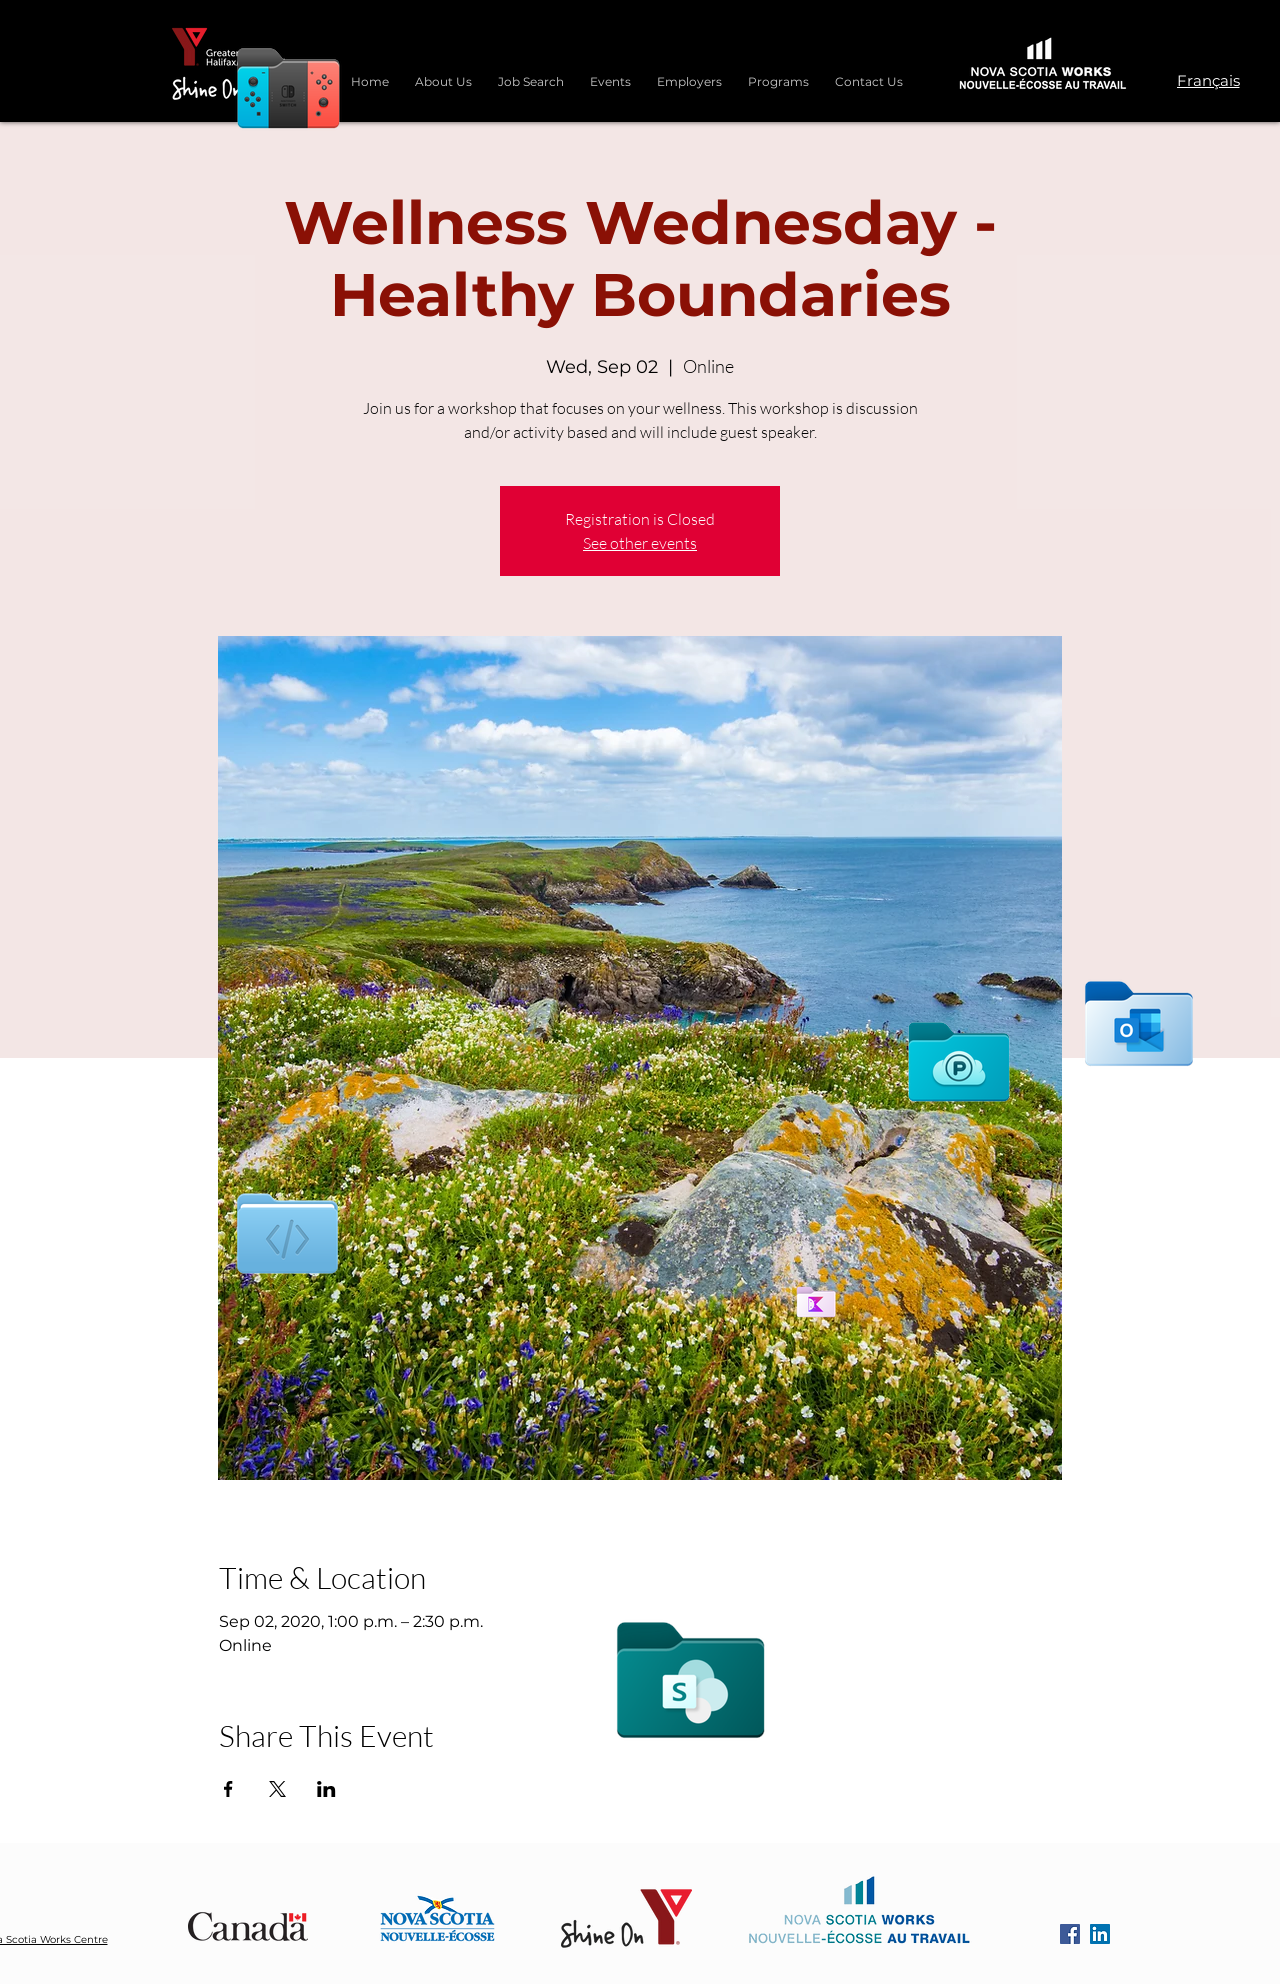 The image size is (1280, 1984). Describe the element at coordinates (287, 1233) in the screenshot. I see `open your code projects folder` at that location.